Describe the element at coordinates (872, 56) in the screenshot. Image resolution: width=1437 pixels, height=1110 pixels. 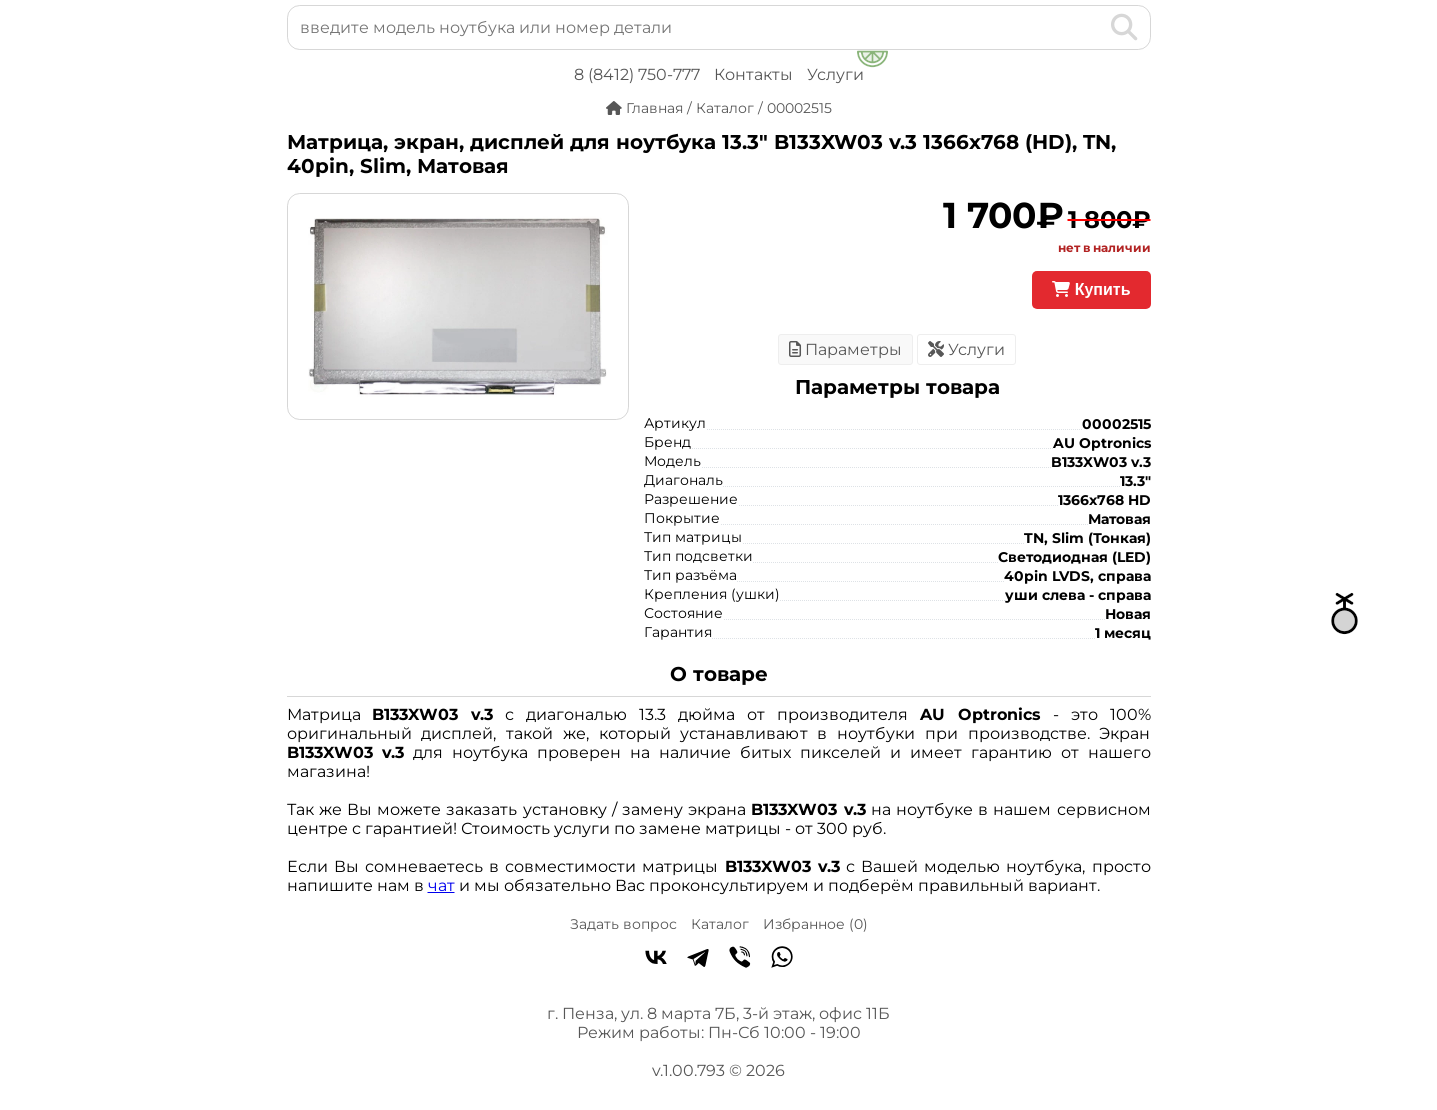
I see `indicates citrus or fruit-related content` at that location.